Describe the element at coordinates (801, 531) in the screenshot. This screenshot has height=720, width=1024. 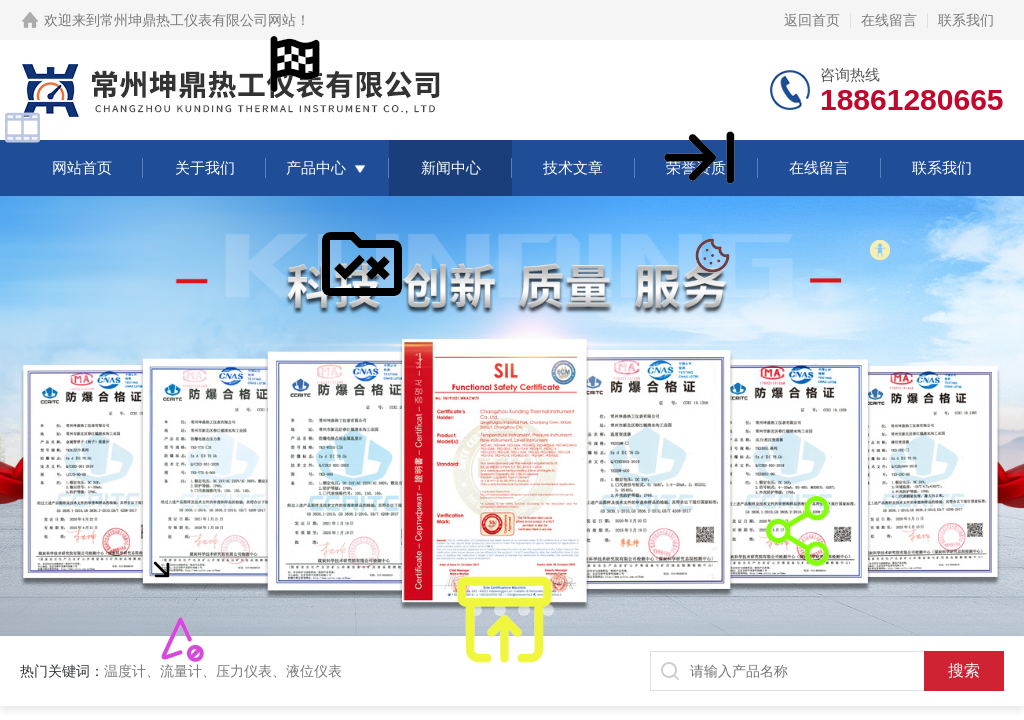
I see `share content to other apps or platforms` at that location.